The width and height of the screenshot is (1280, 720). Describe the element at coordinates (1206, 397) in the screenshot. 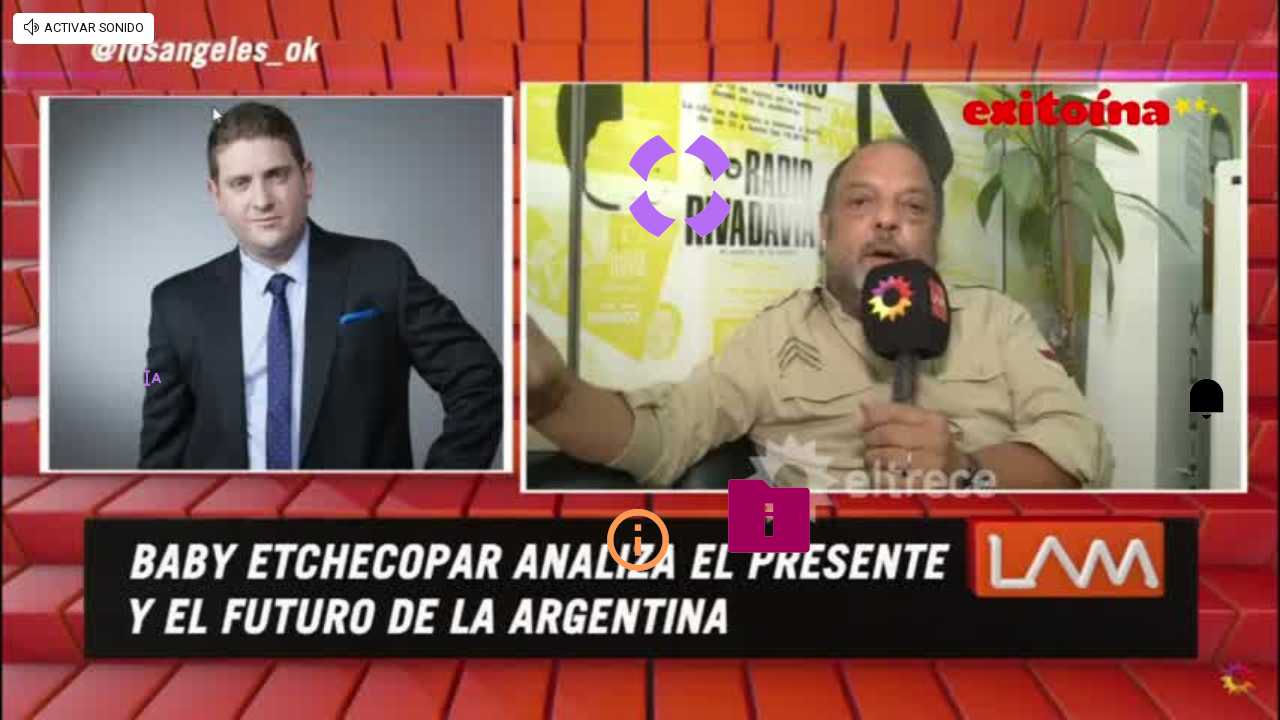

I see `view notifications` at that location.